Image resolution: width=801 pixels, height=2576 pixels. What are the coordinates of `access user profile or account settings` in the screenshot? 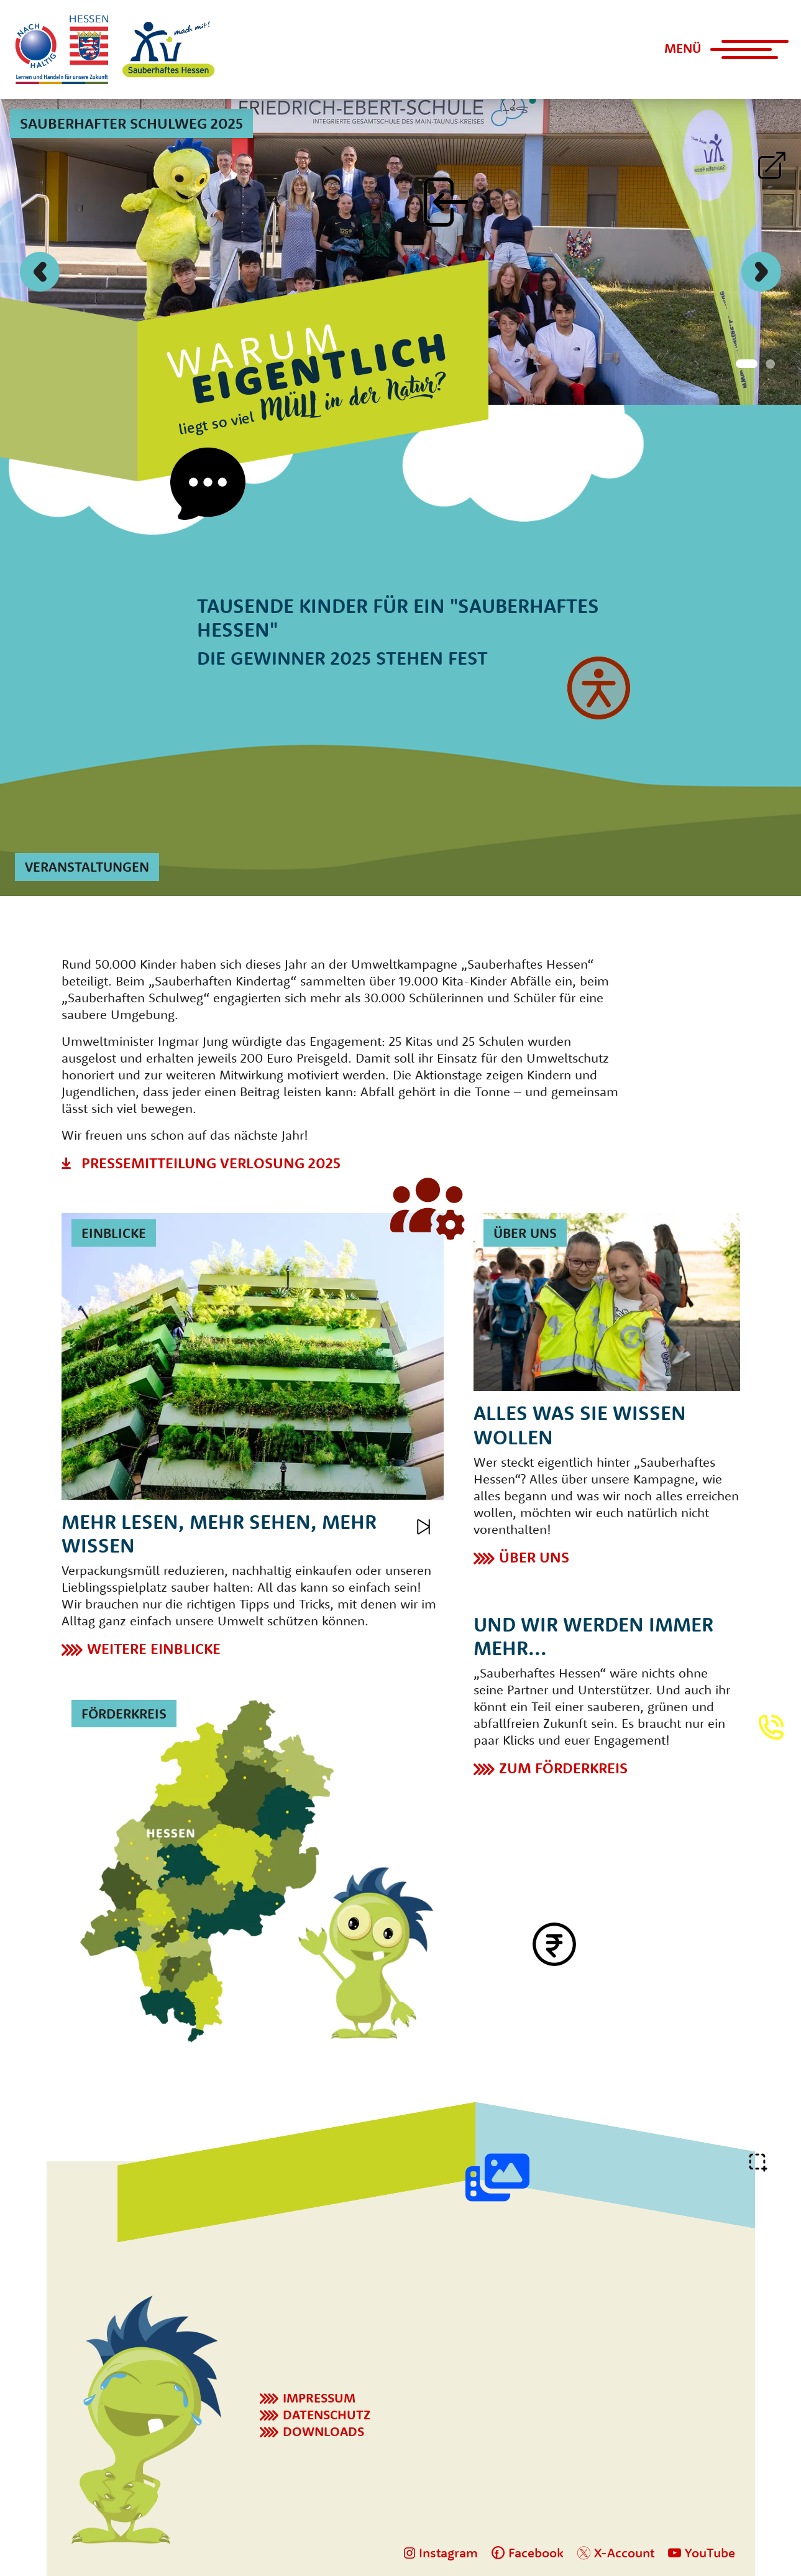 It's located at (598, 688).